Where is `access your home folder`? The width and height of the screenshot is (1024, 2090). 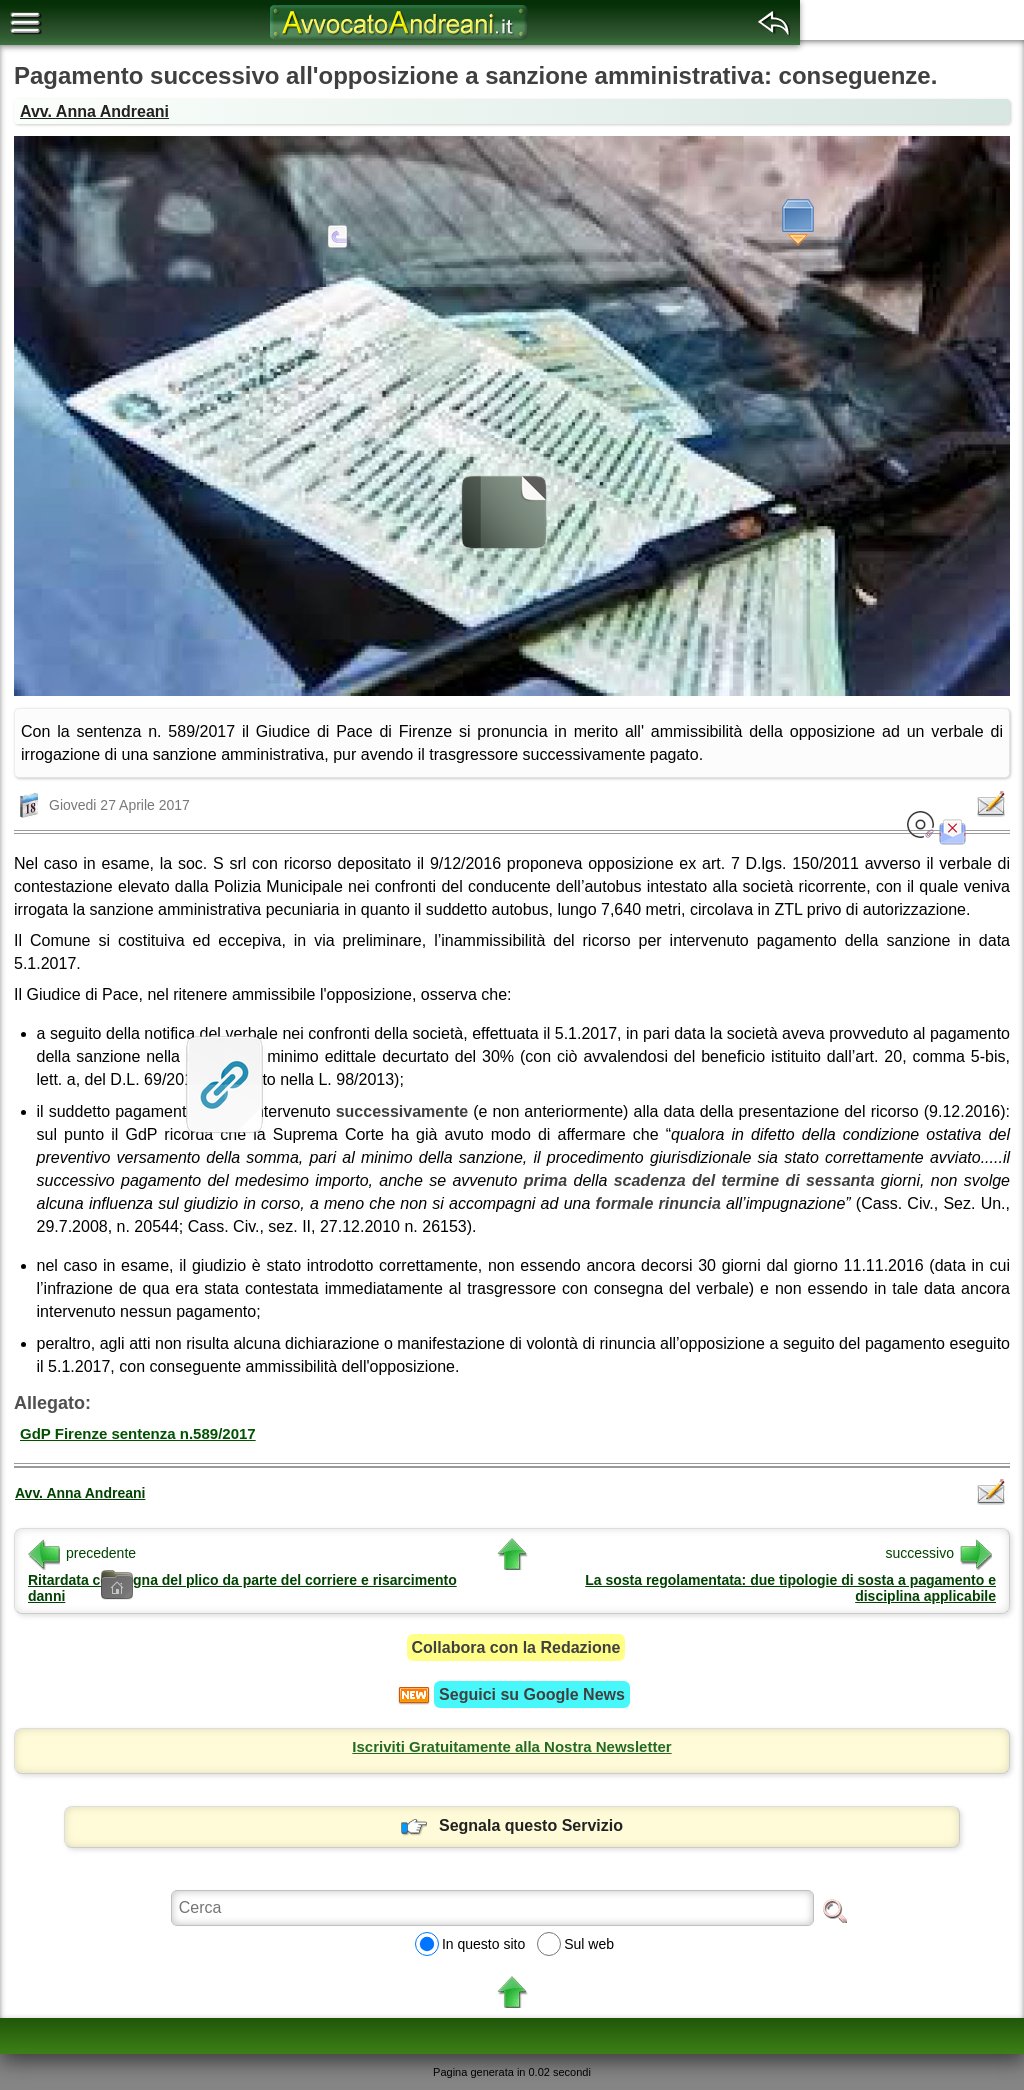 access your home folder is located at coordinates (117, 1584).